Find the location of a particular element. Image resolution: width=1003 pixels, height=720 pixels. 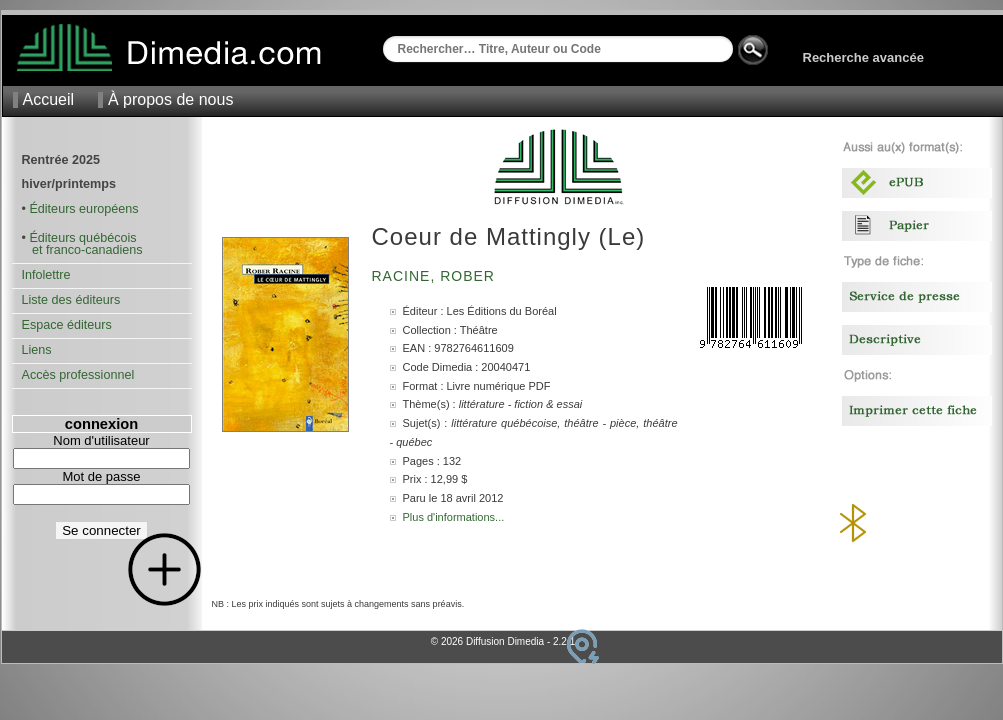

add a new item is located at coordinates (164, 569).